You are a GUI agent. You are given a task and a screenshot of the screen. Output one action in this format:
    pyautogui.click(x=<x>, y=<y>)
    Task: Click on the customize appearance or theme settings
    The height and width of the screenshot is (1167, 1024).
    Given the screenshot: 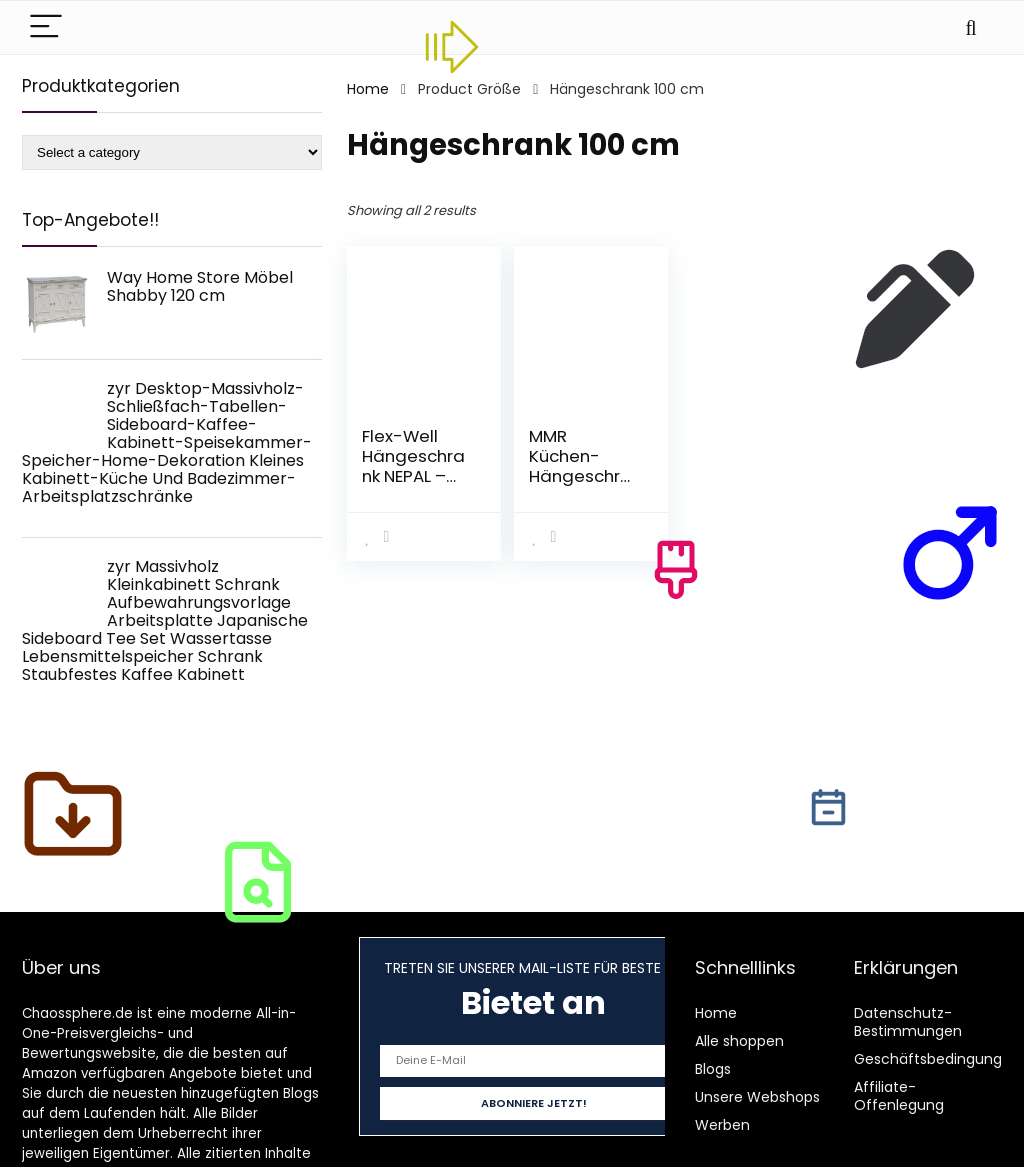 What is the action you would take?
    pyautogui.click(x=676, y=570)
    